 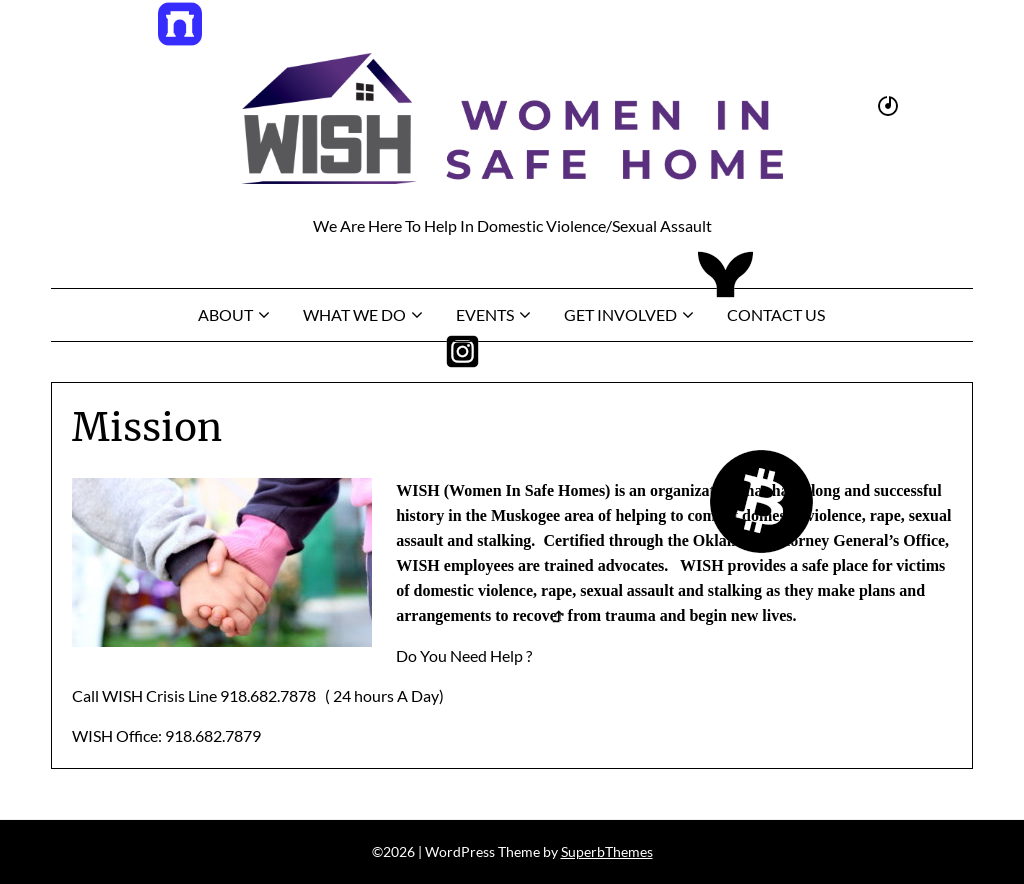 I want to click on bitcoin cryptocurrency logo, so click(x=761, y=501).